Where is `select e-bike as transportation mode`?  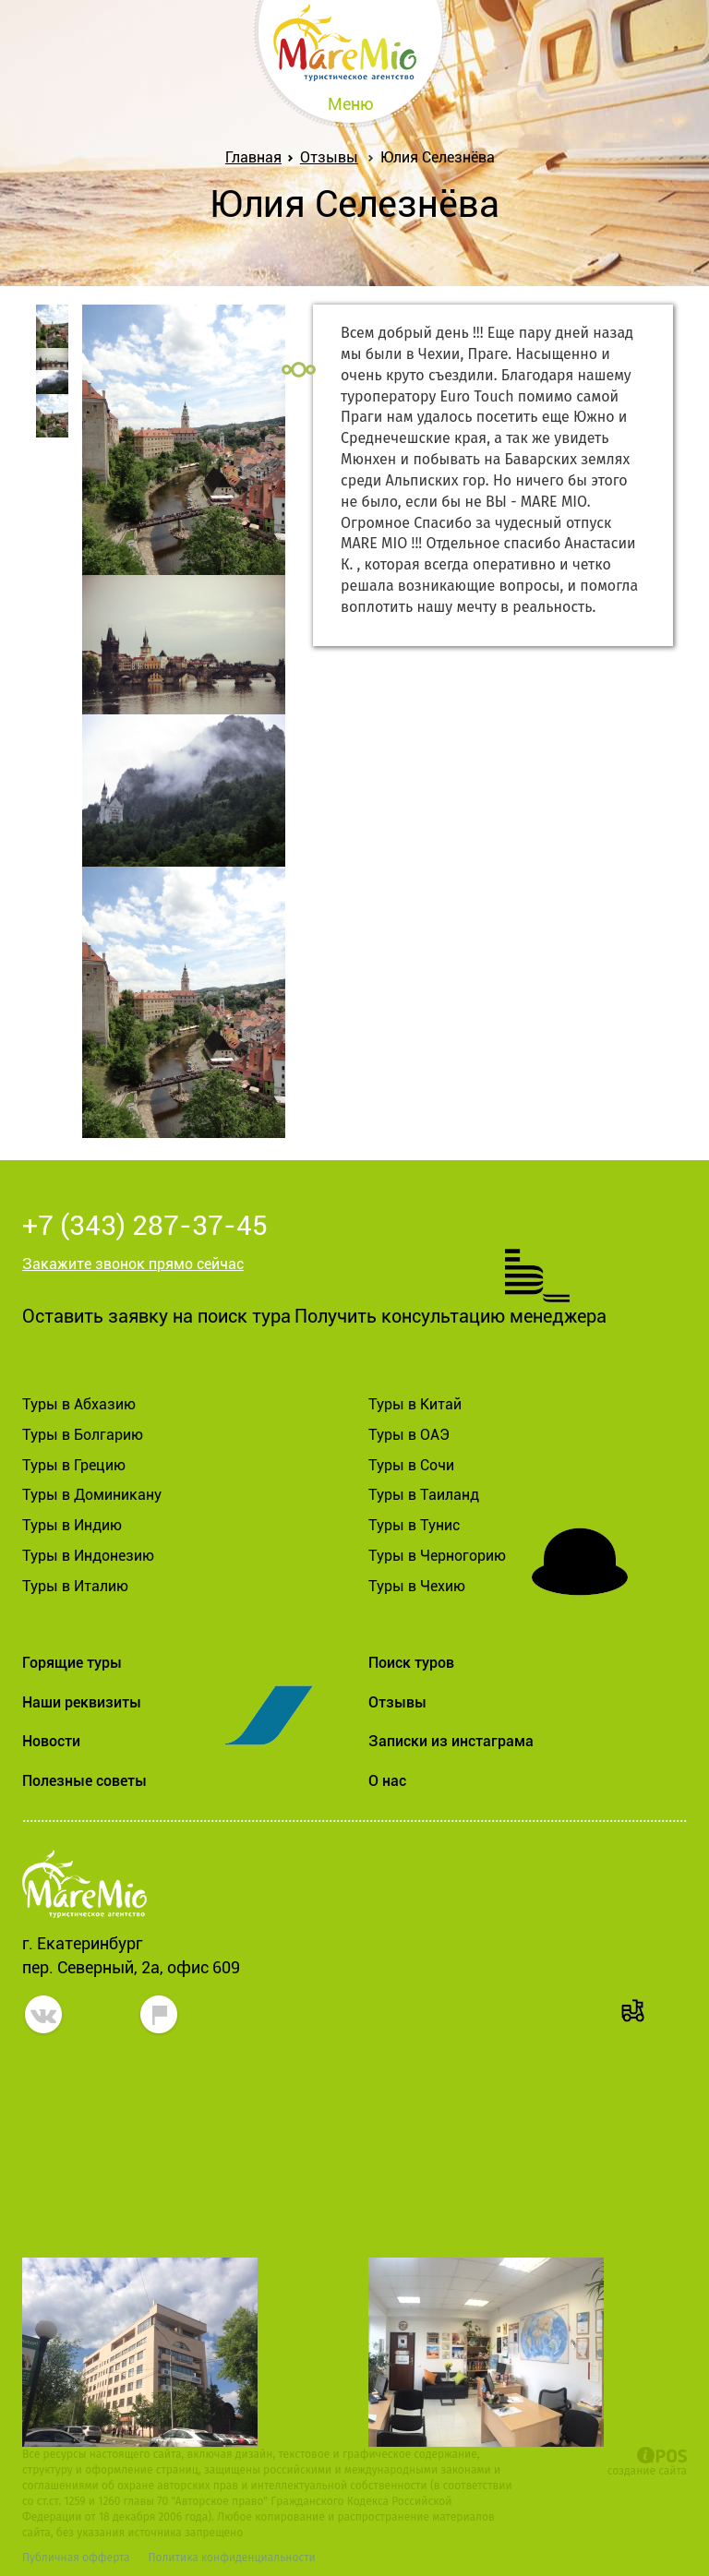
select e-bike as transportation mode is located at coordinates (632, 2011).